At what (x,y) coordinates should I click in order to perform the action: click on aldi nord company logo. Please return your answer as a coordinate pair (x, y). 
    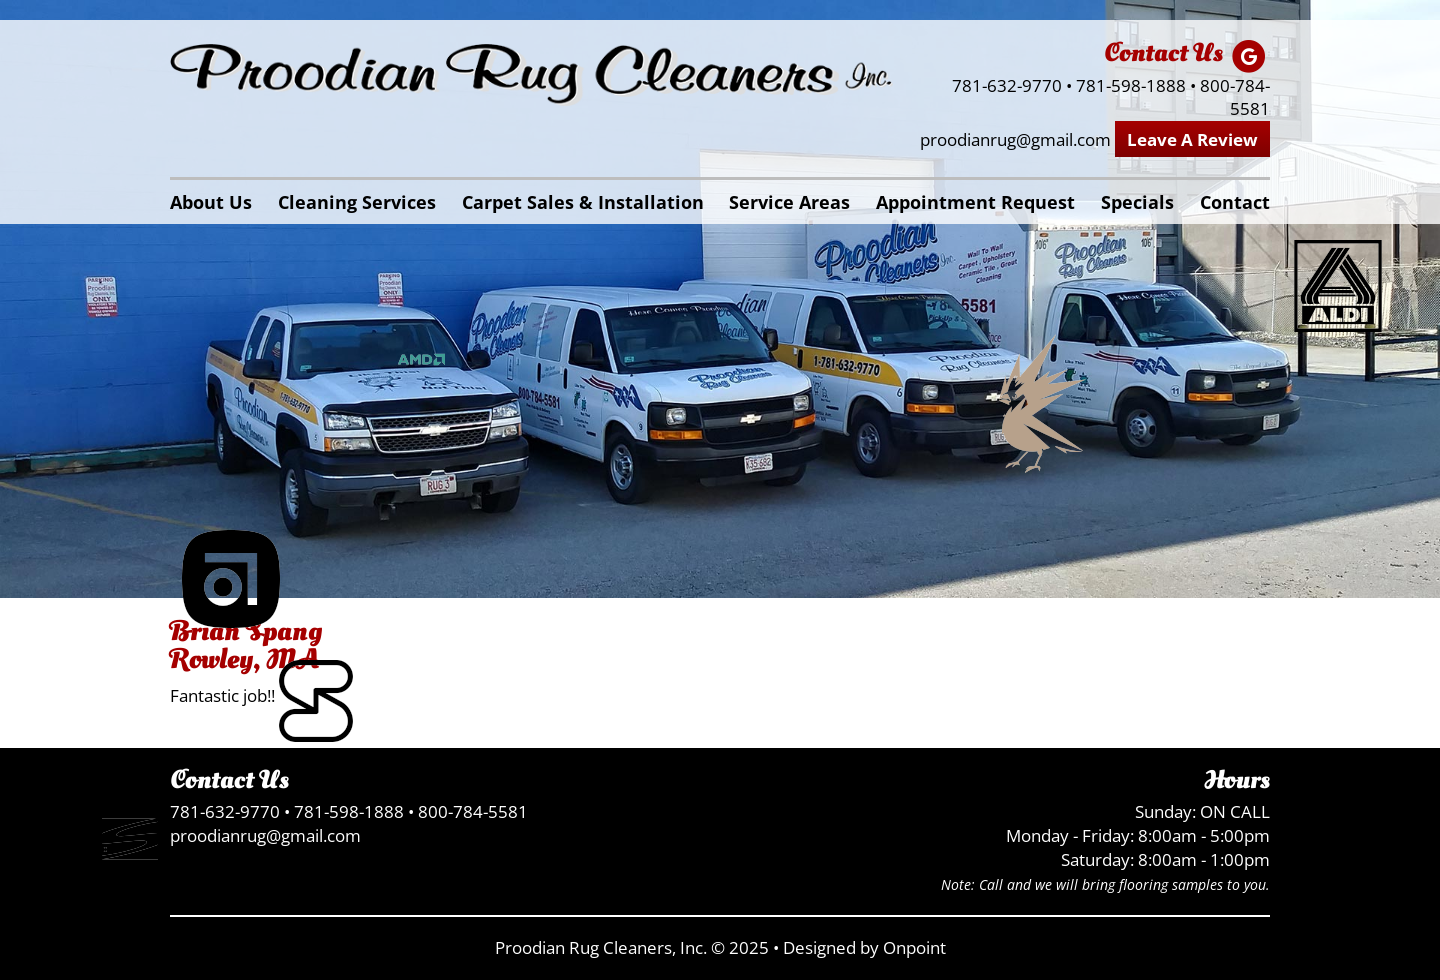
    Looking at the image, I should click on (1338, 286).